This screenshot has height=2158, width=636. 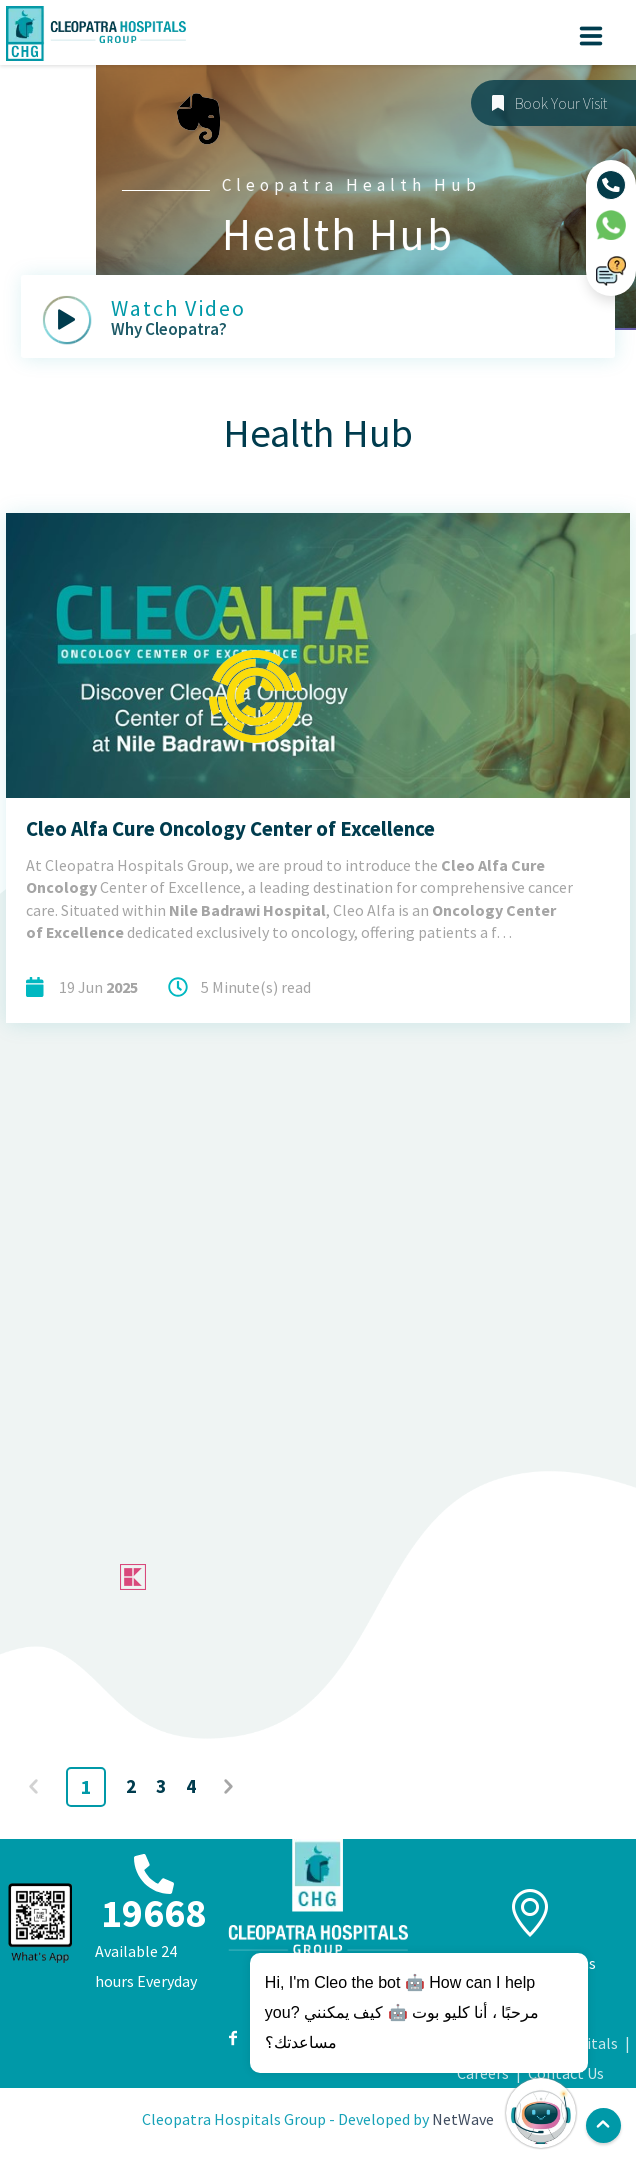 What do you see at coordinates (255, 696) in the screenshot?
I see `chef software logo` at bounding box center [255, 696].